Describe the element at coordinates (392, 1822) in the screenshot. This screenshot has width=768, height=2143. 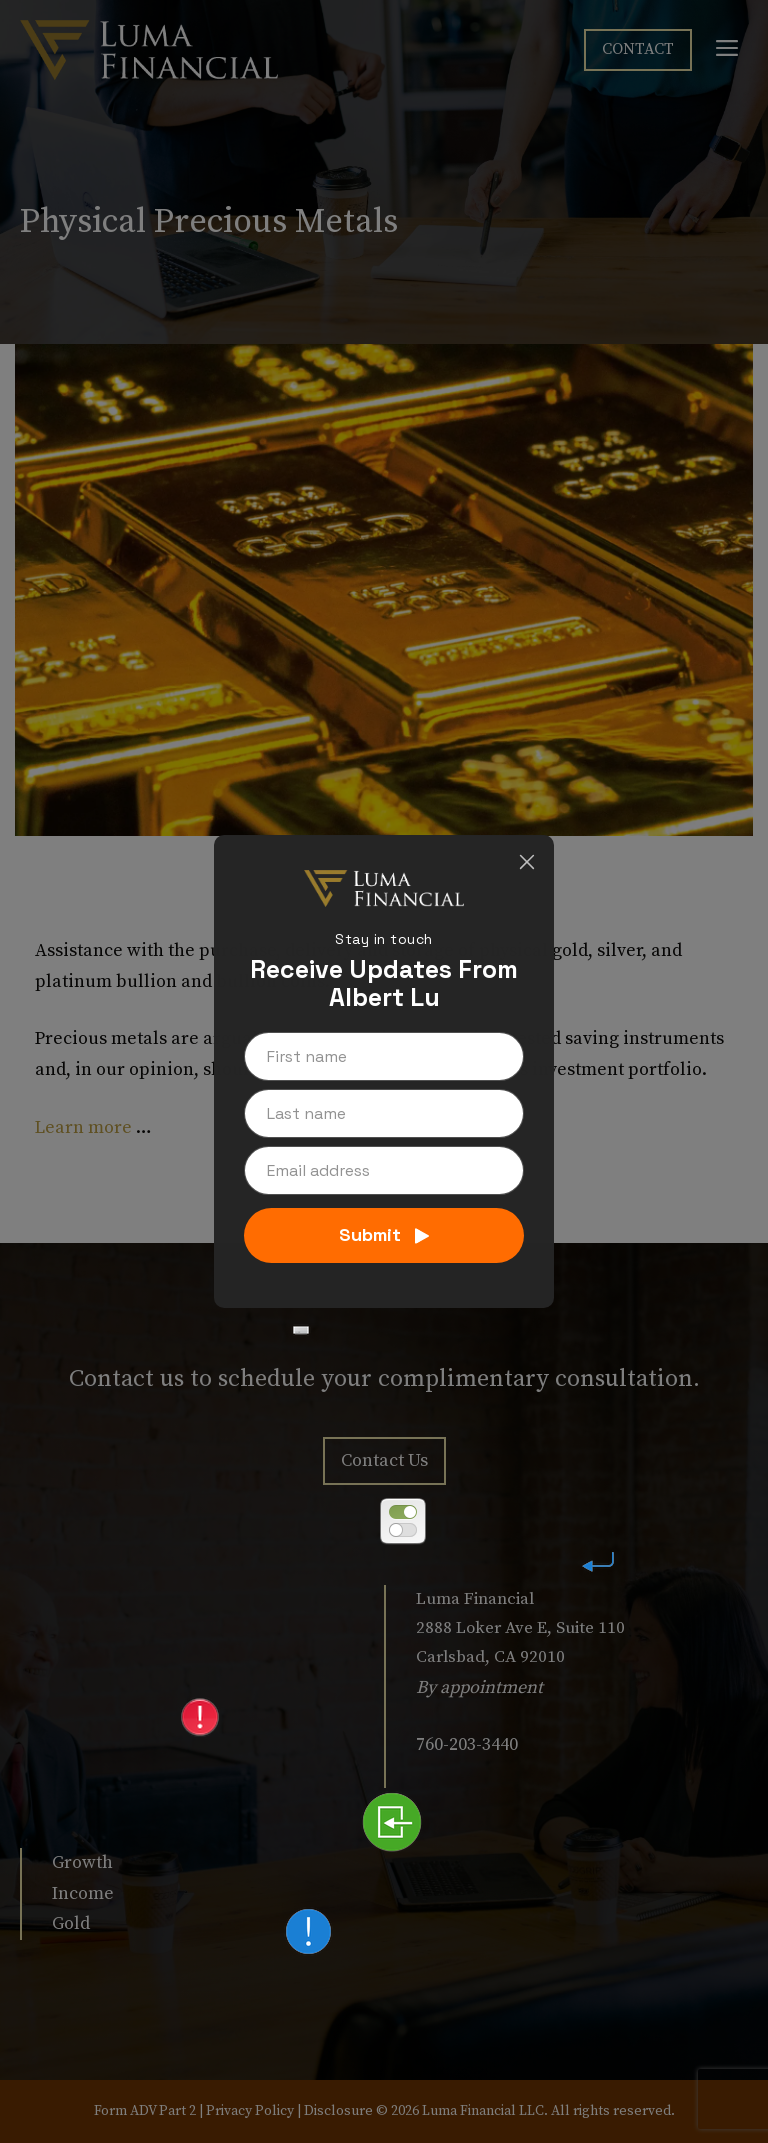
I see `log out of the current session` at that location.